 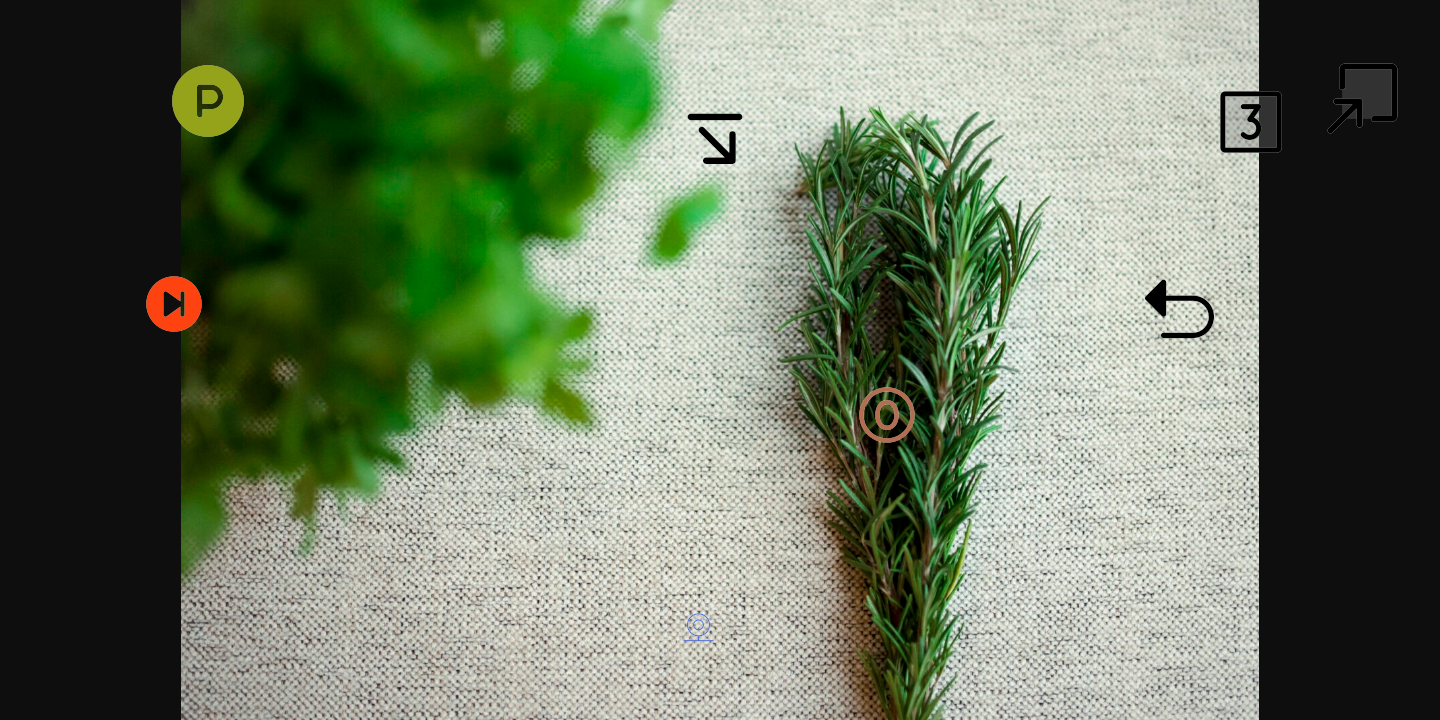 What do you see at coordinates (208, 101) in the screenshot?
I see `indicates parking availability or location` at bounding box center [208, 101].